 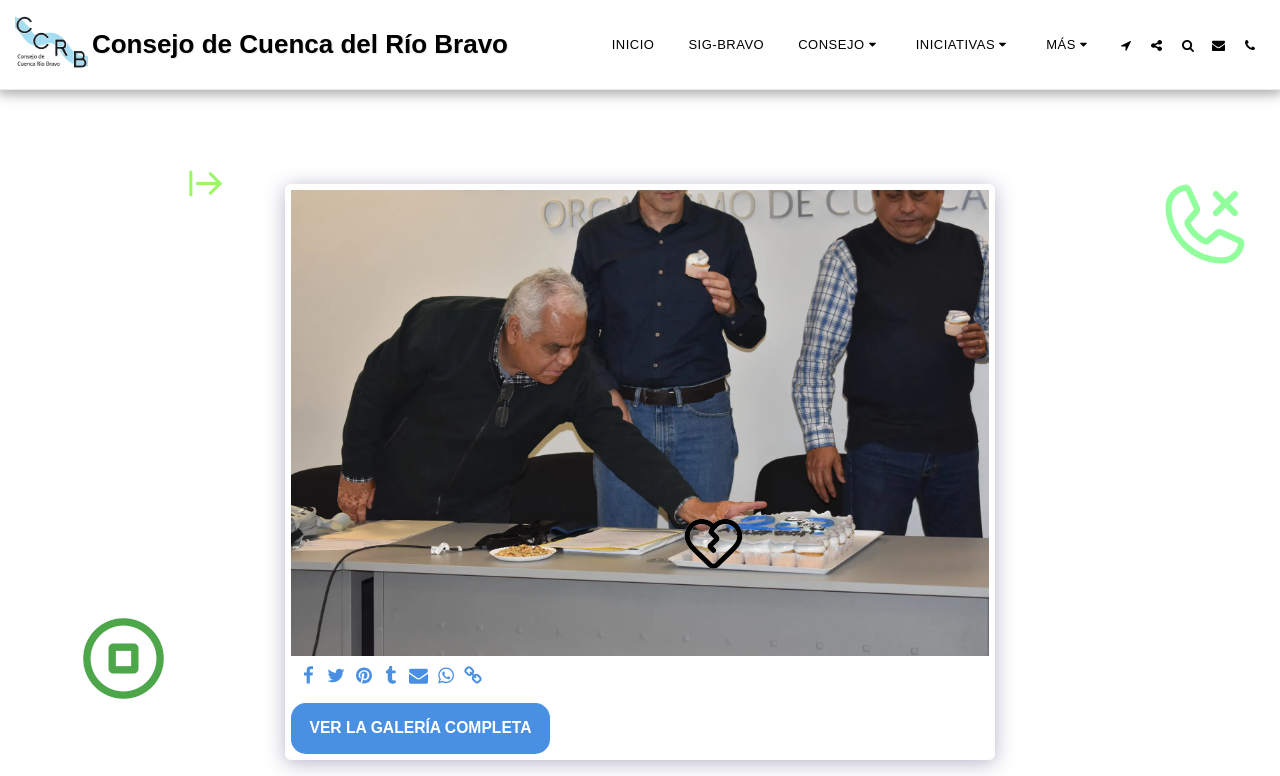 I want to click on end or decline a phone call, so click(x=1206, y=222).